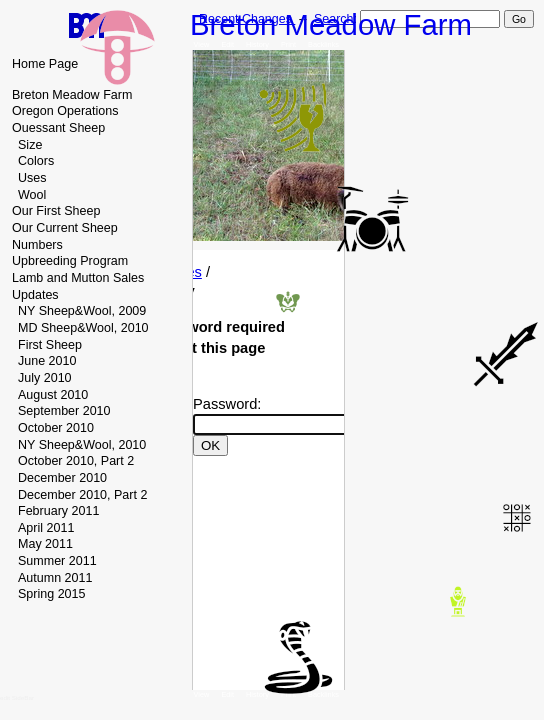  What do you see at coordinates (517, 518) in the screenshot?
I see `play tic-tac-toe game` at bounding box center [517, 518].